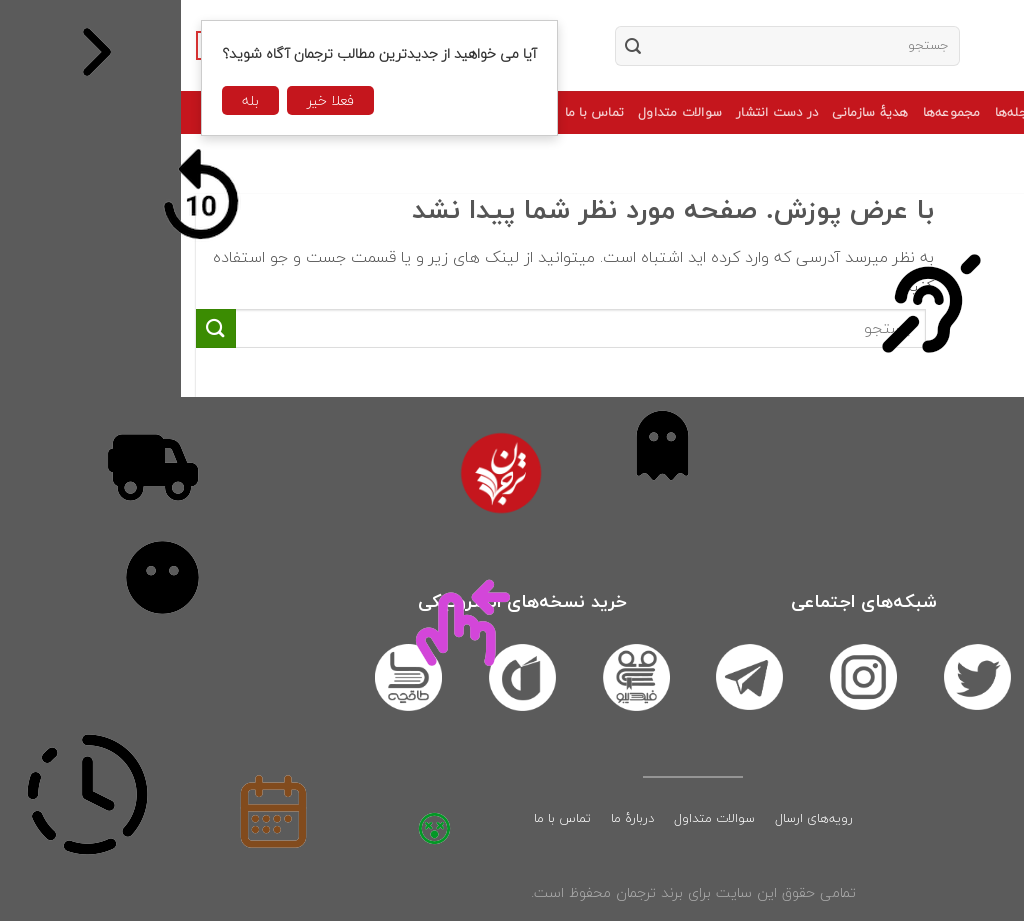 The image size is (1024, 921). I want to click on rewind 10 seconds, so click(201, 197).